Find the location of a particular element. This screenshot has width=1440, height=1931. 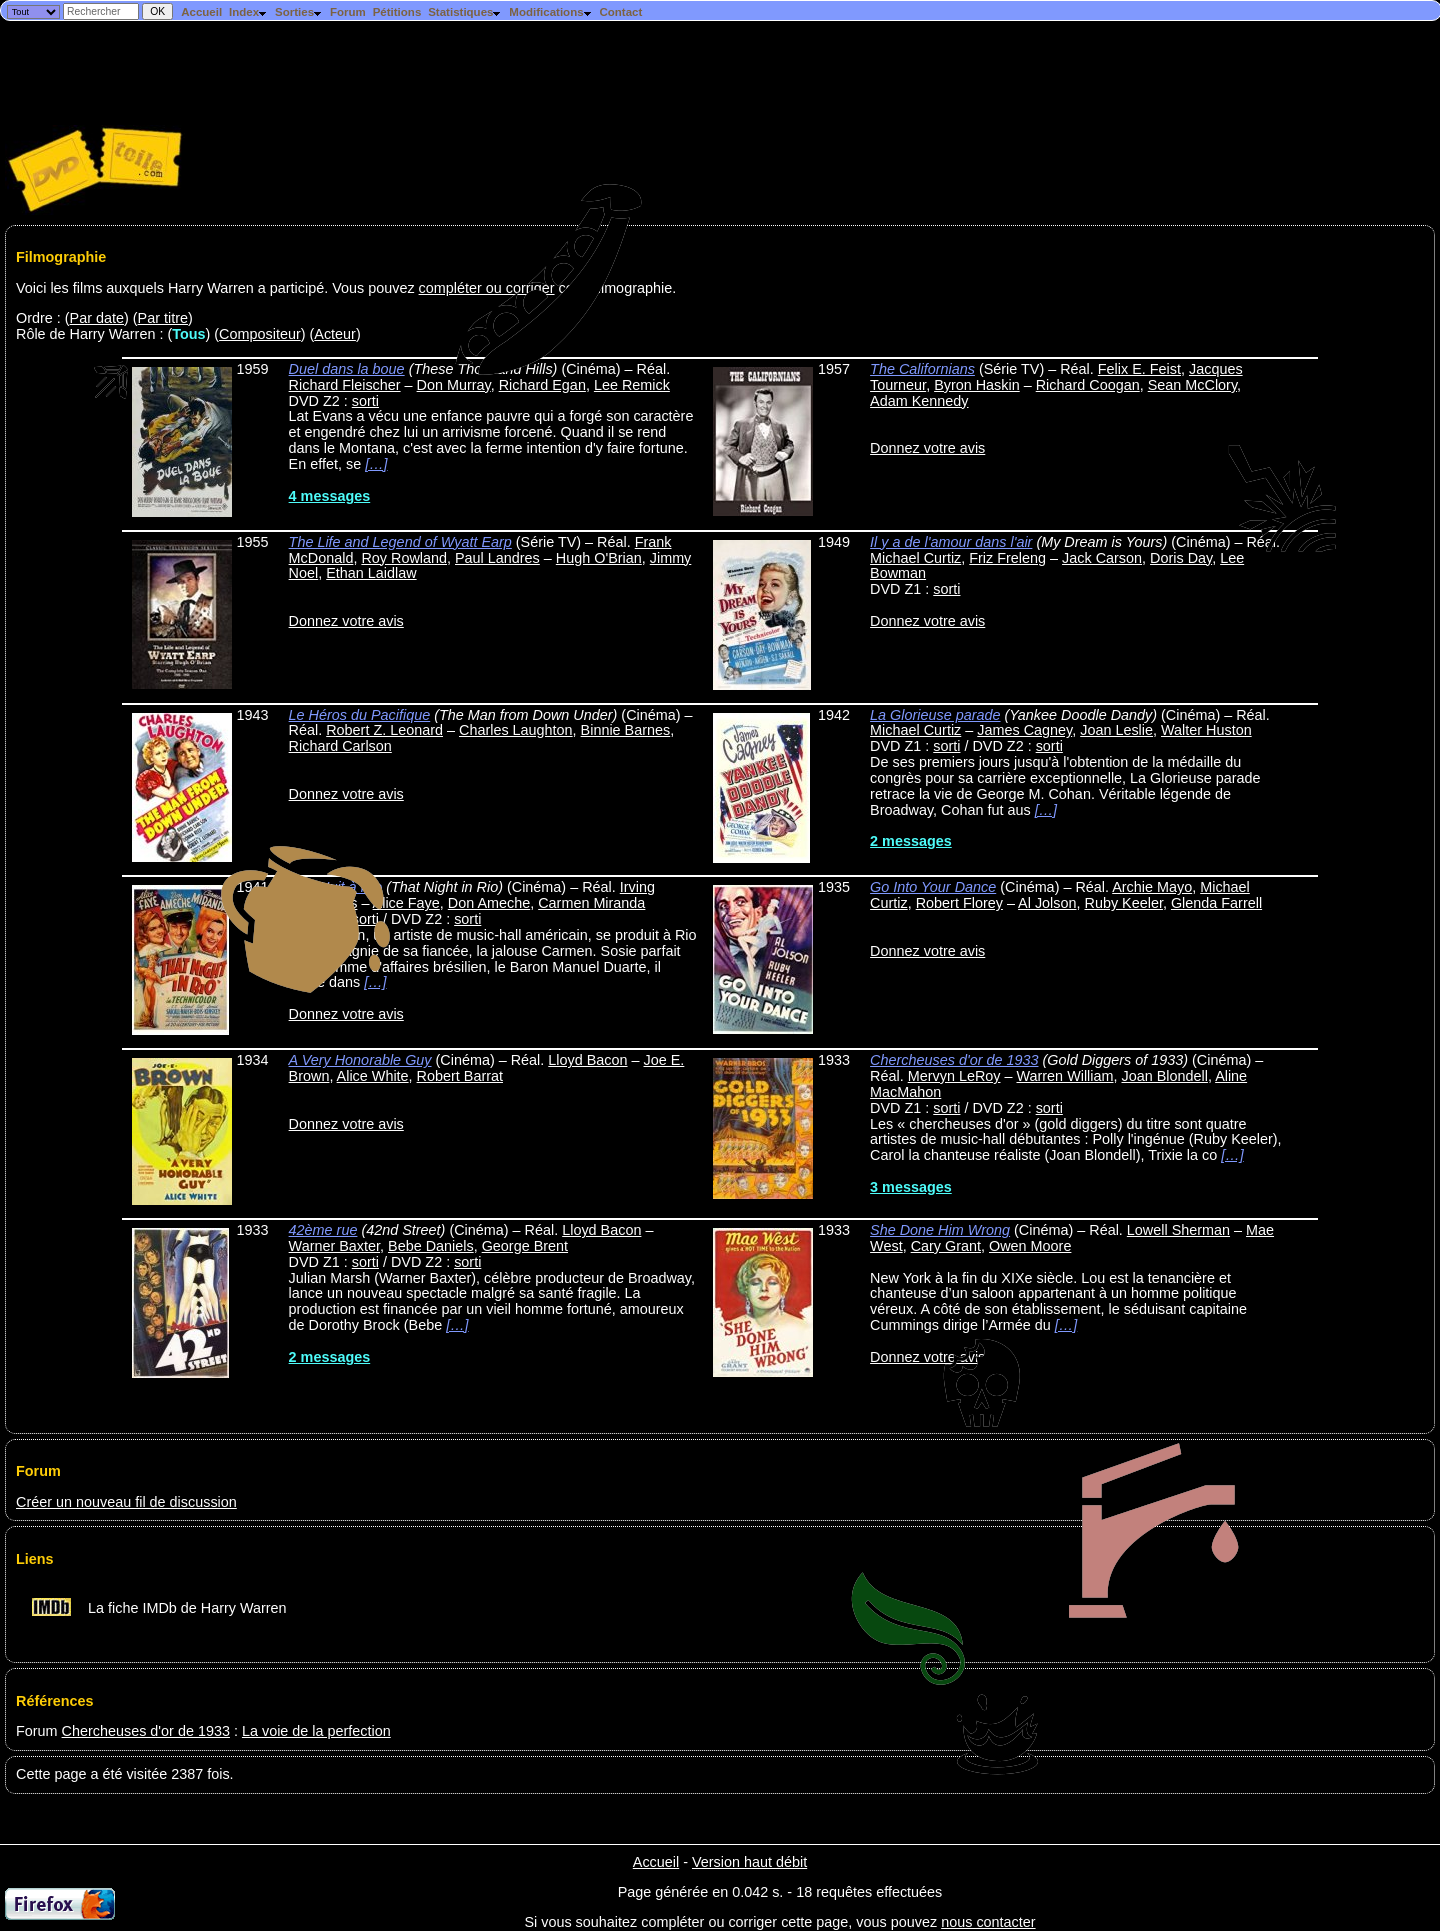

indicates watering or irrigation action is located at coordinates (305, 919).